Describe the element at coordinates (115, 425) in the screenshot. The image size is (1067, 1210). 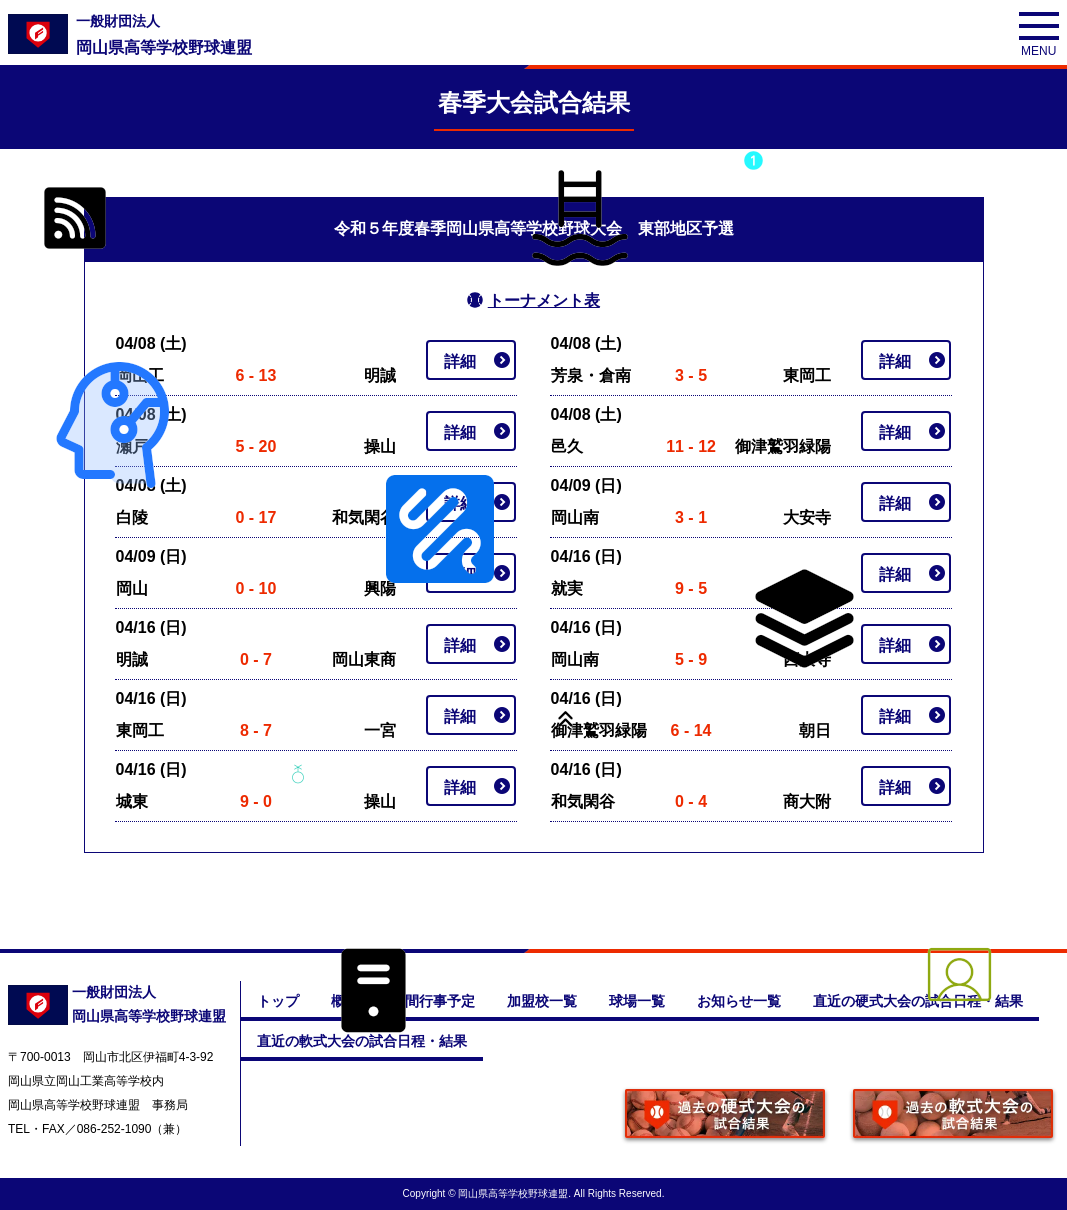
I see `access AI or machine learning features` at that location.